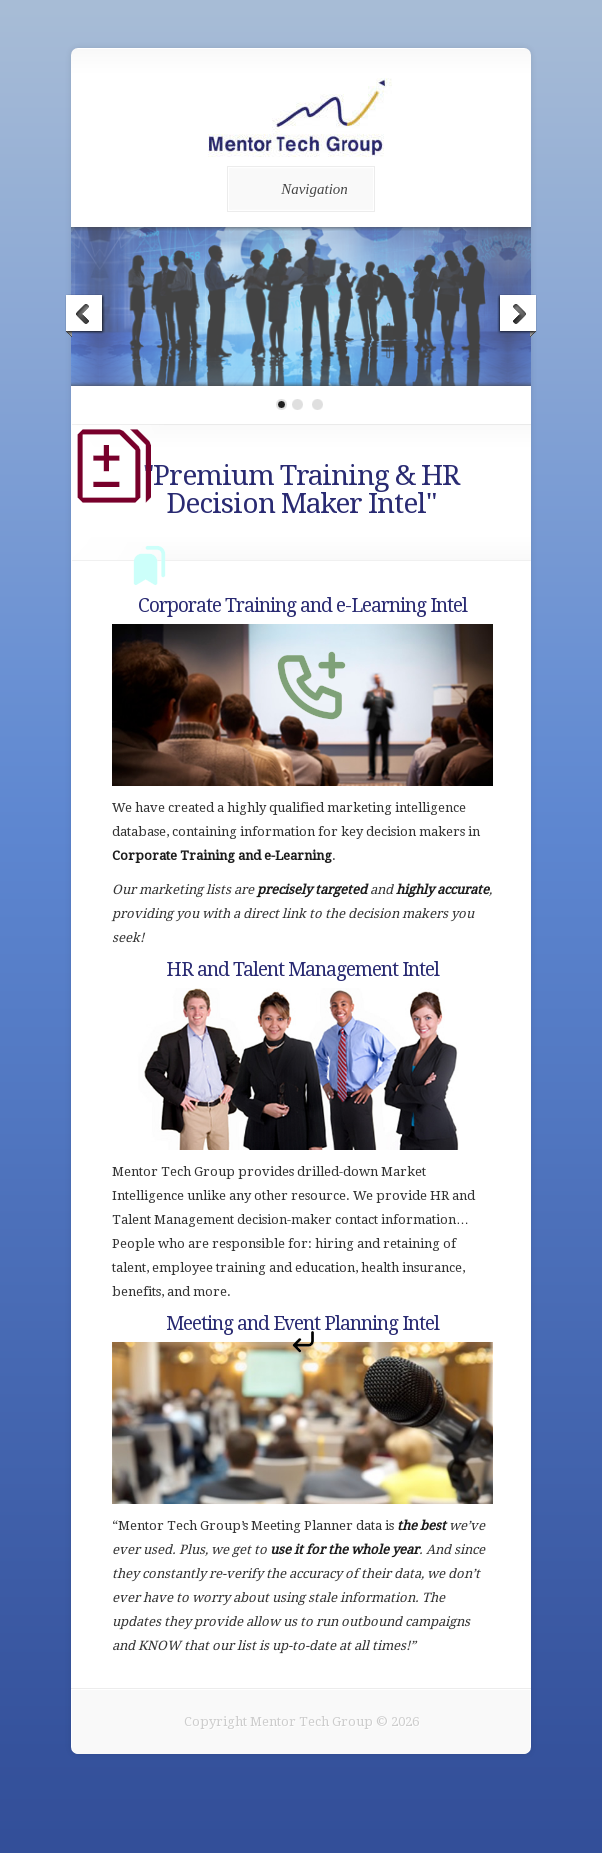 The height and width of the screenshot is (1853, 602). Describe the element at coordinates (304, 1341) in the screenshot. I see `return or enter key action` at that location.